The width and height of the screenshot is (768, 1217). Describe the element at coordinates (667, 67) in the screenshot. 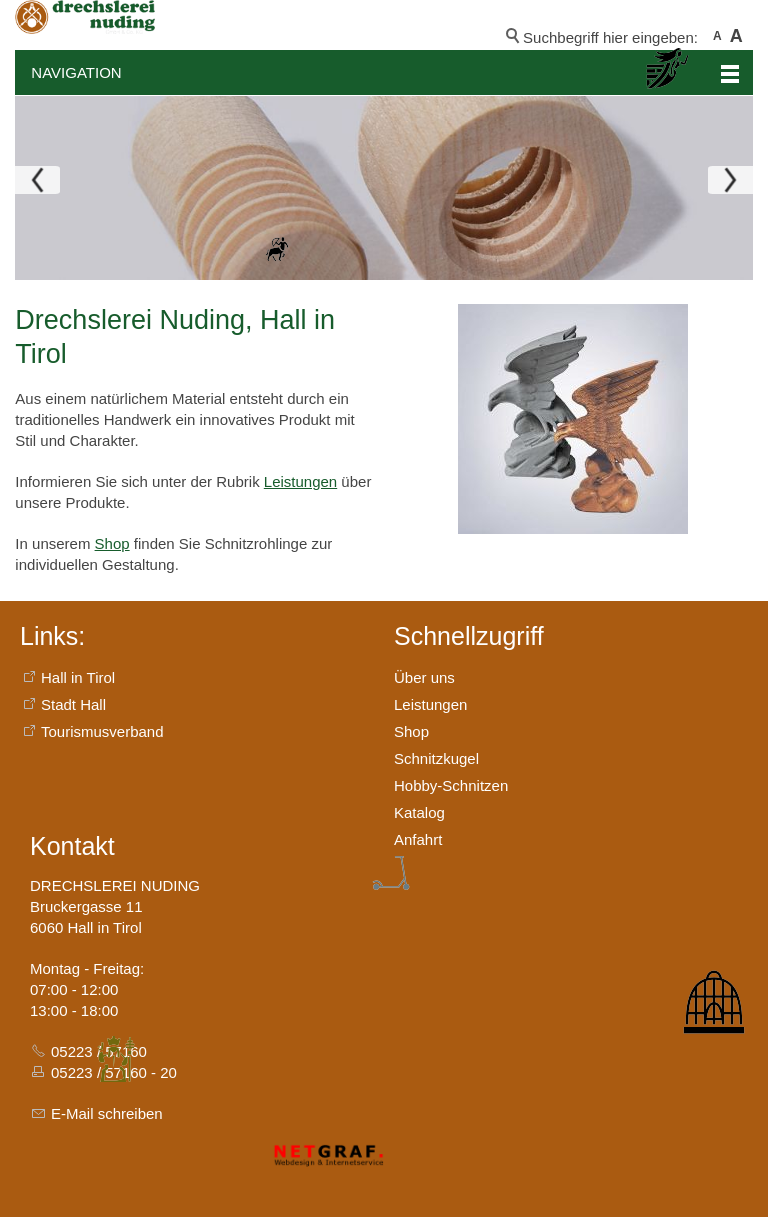

I see `represents a leader or prominent figure in a game` at that location.